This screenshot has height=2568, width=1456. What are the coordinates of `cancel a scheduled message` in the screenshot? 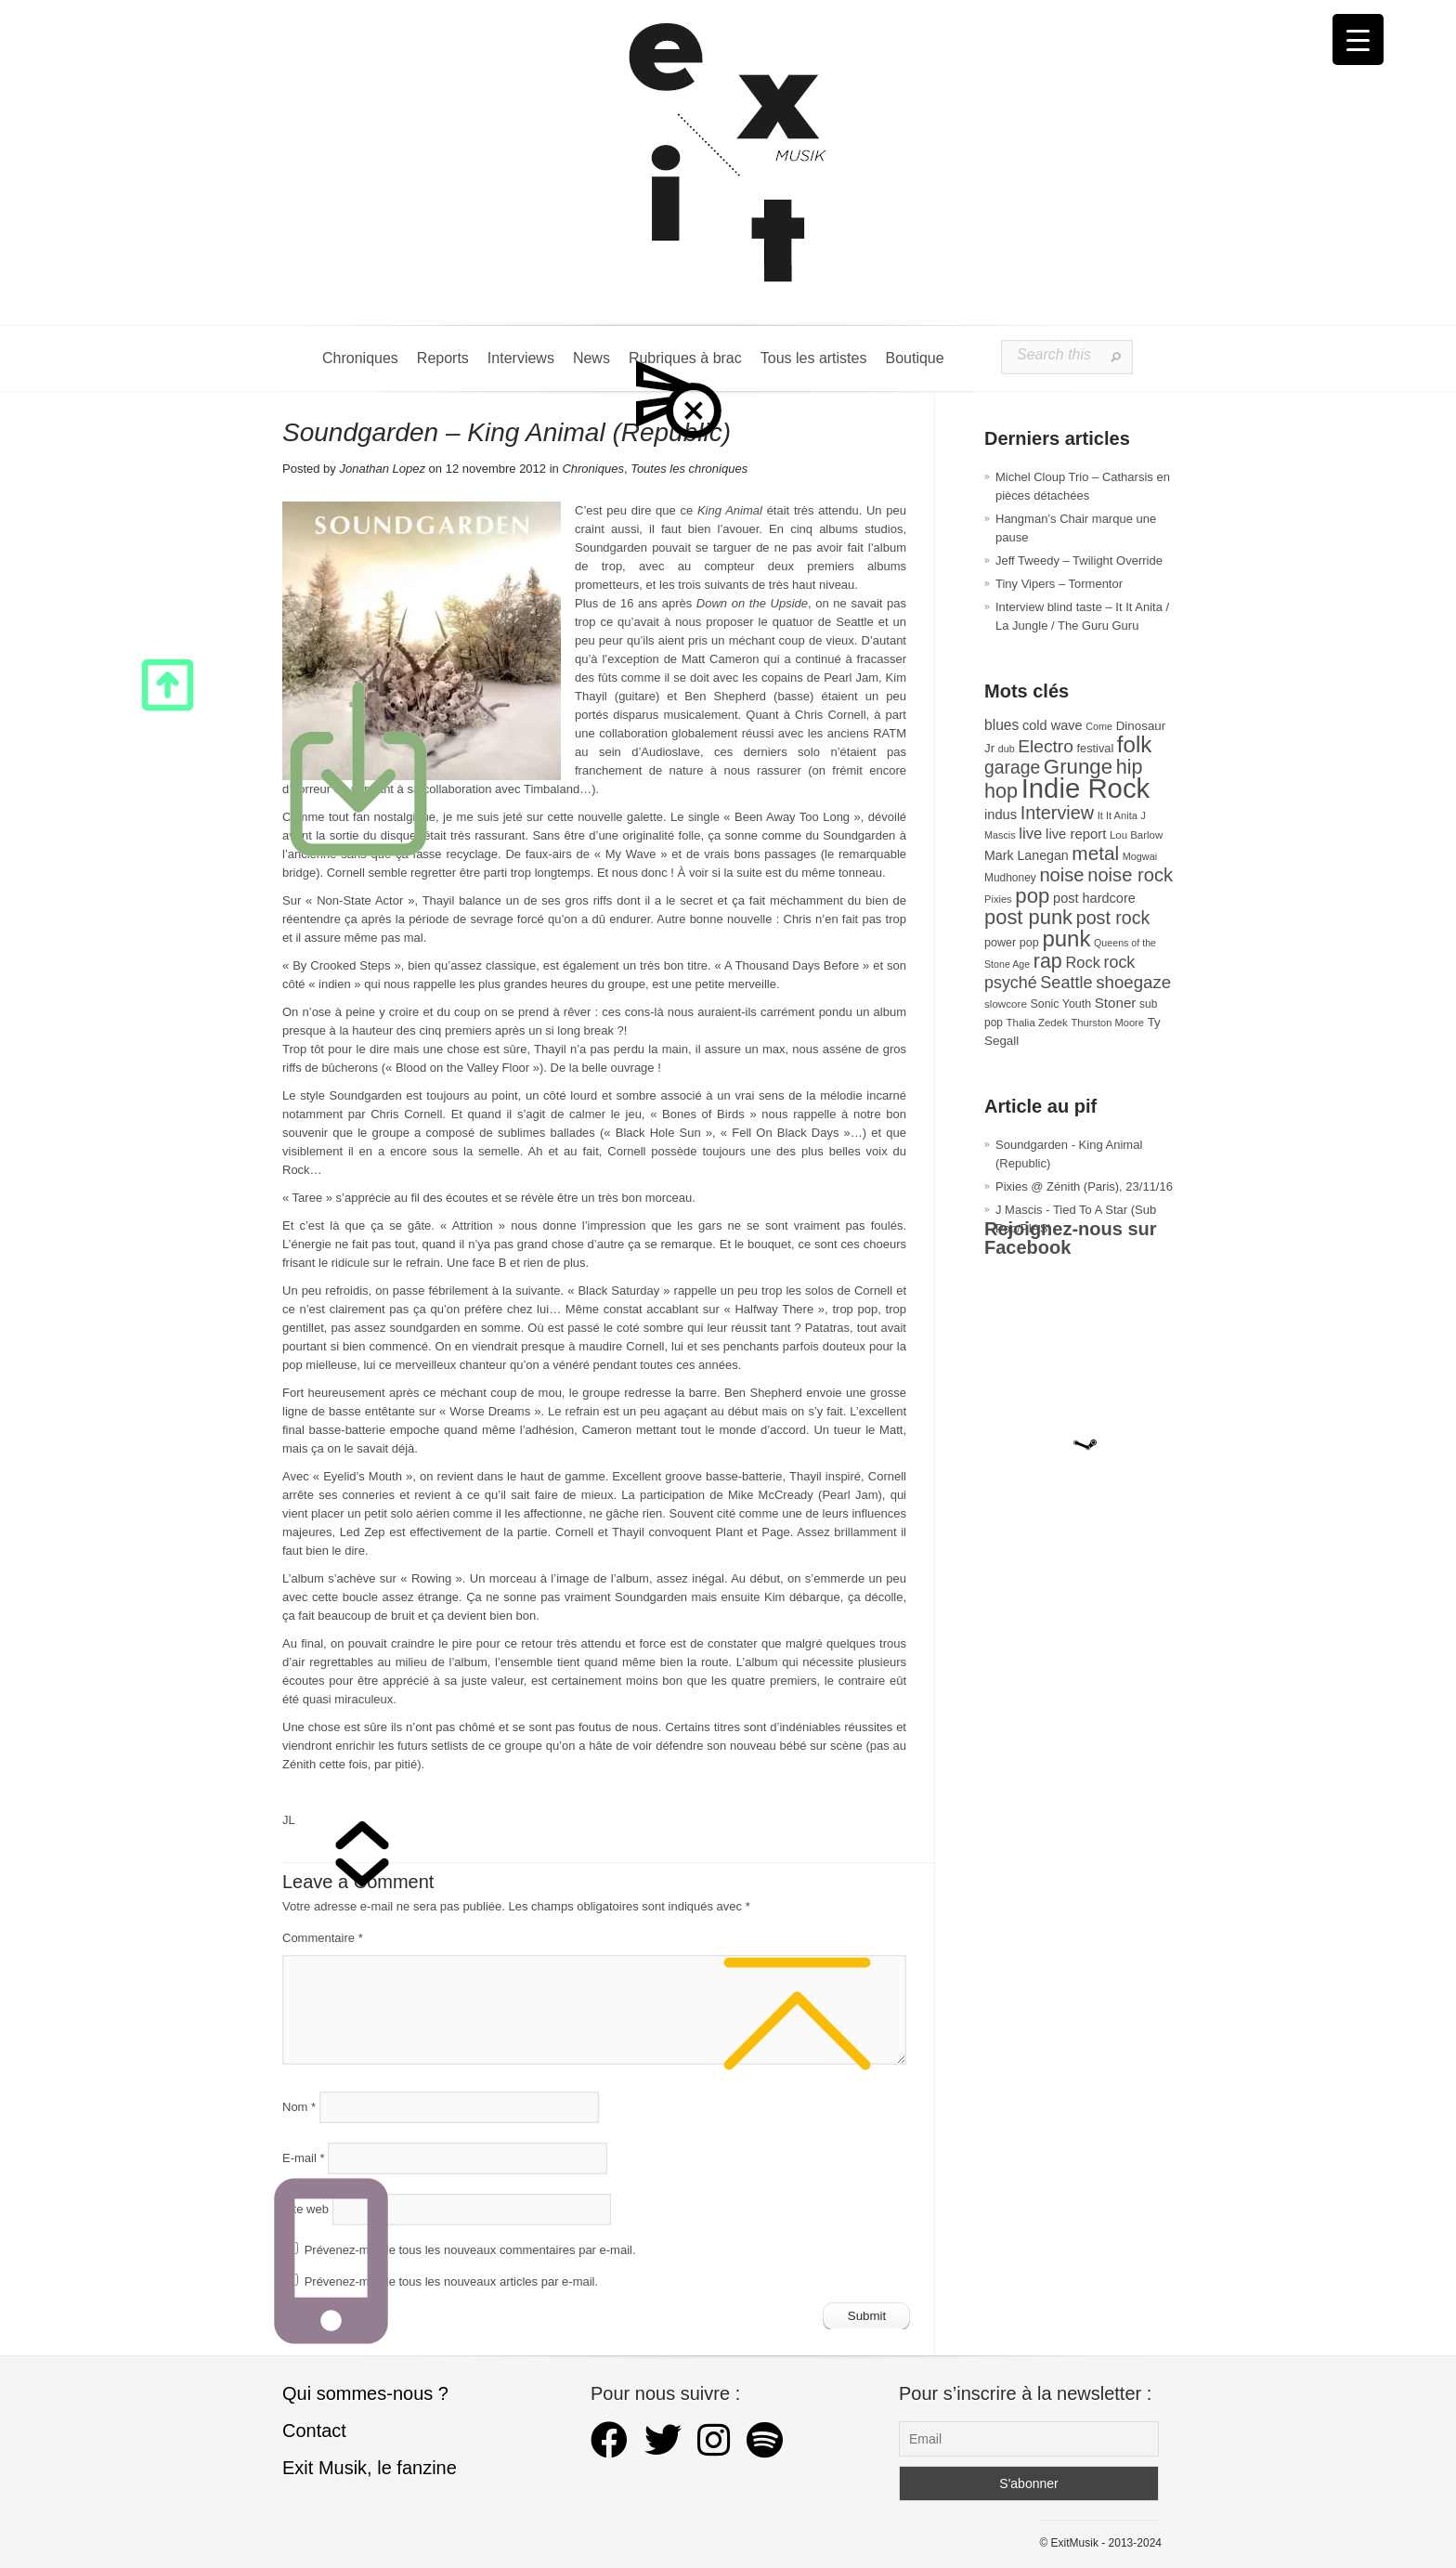 It's located at (677, 394).